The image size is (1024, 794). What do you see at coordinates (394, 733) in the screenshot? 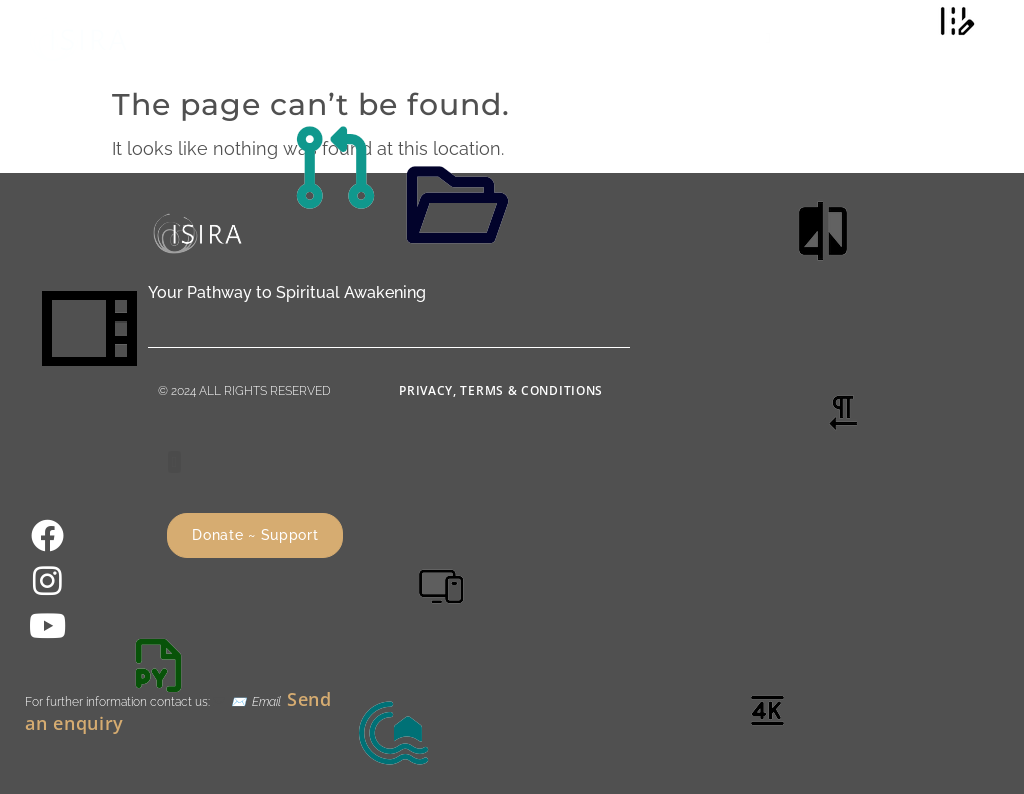
I see `indicates tsunami or flood warning for residential area` at bounding box center [394, 733].